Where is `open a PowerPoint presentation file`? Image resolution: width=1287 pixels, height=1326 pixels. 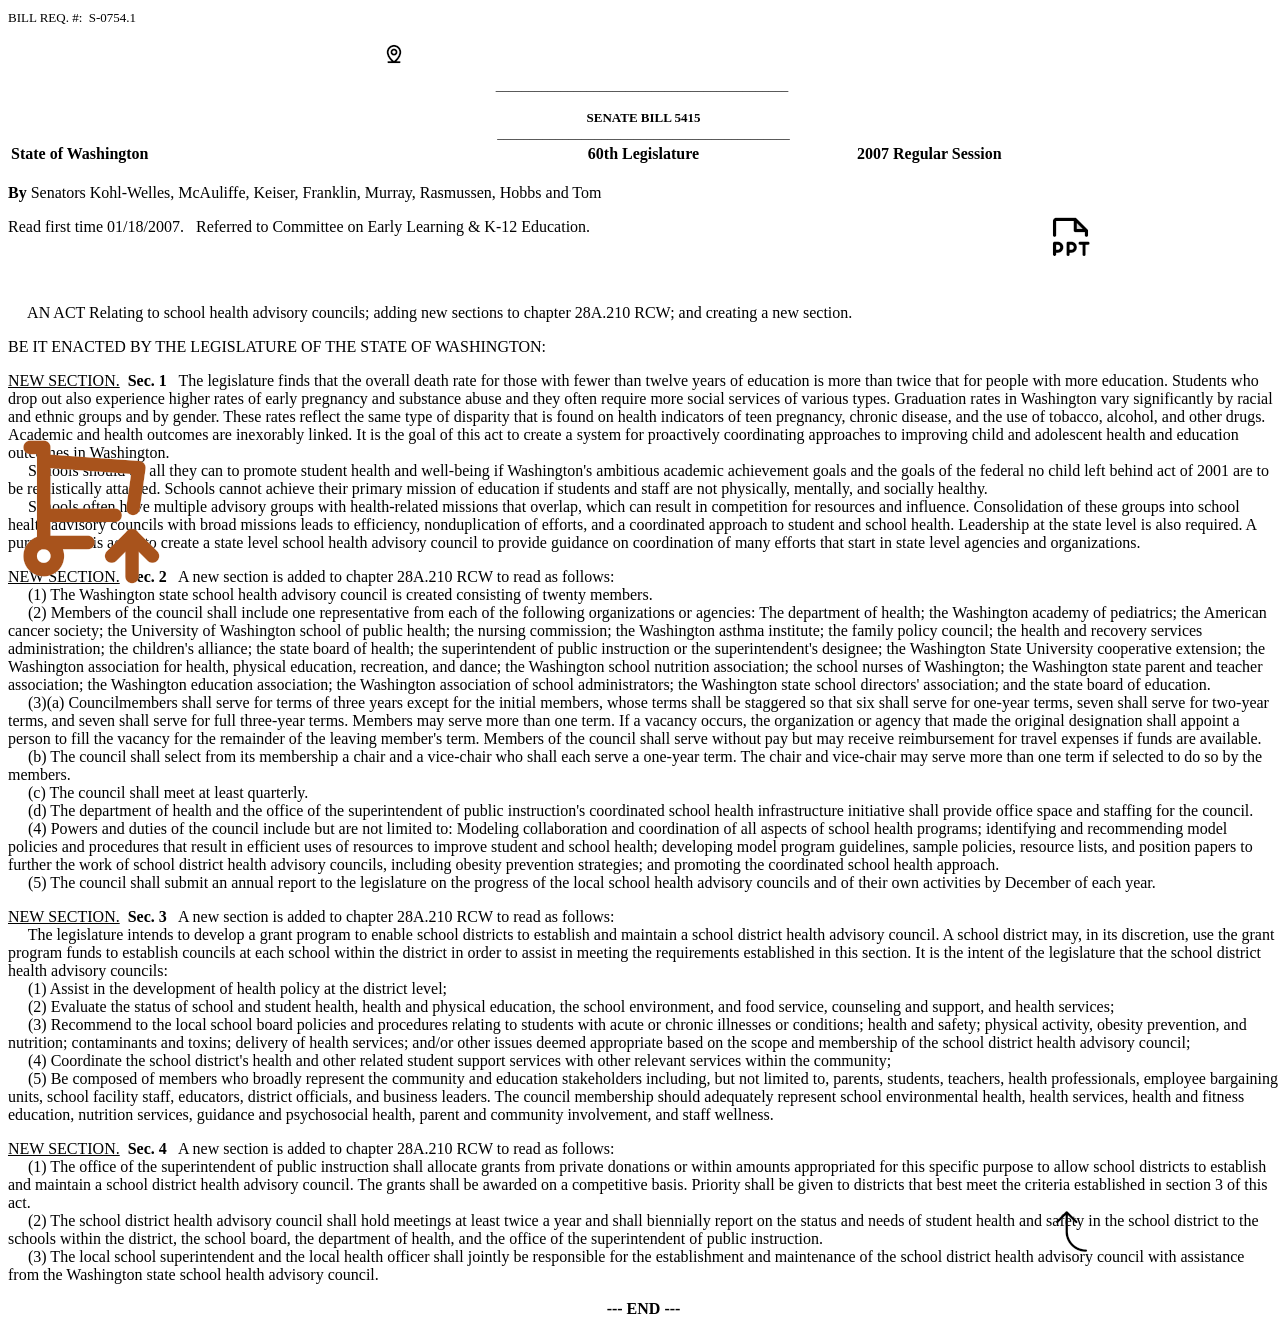
open a PowerPoint presentation file is located at coordinates (1070, 238).